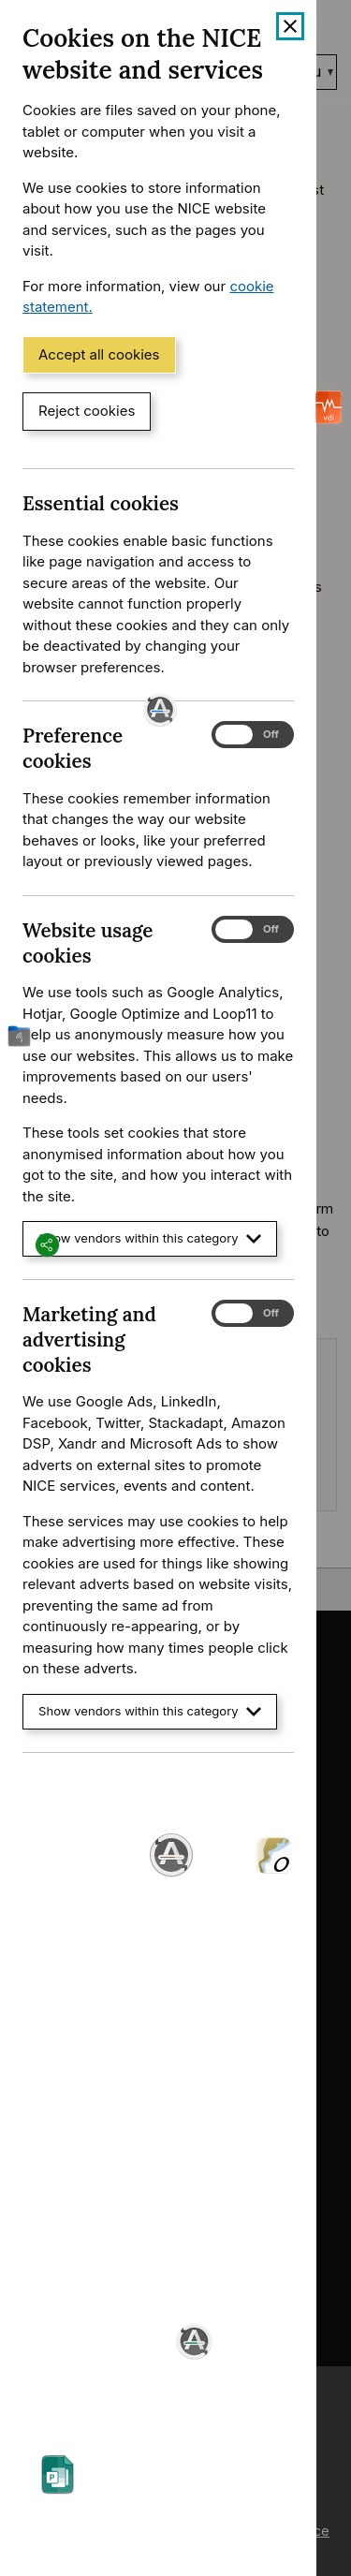  I want to click on open opencpn marine navigation app, so click(273, 1855).